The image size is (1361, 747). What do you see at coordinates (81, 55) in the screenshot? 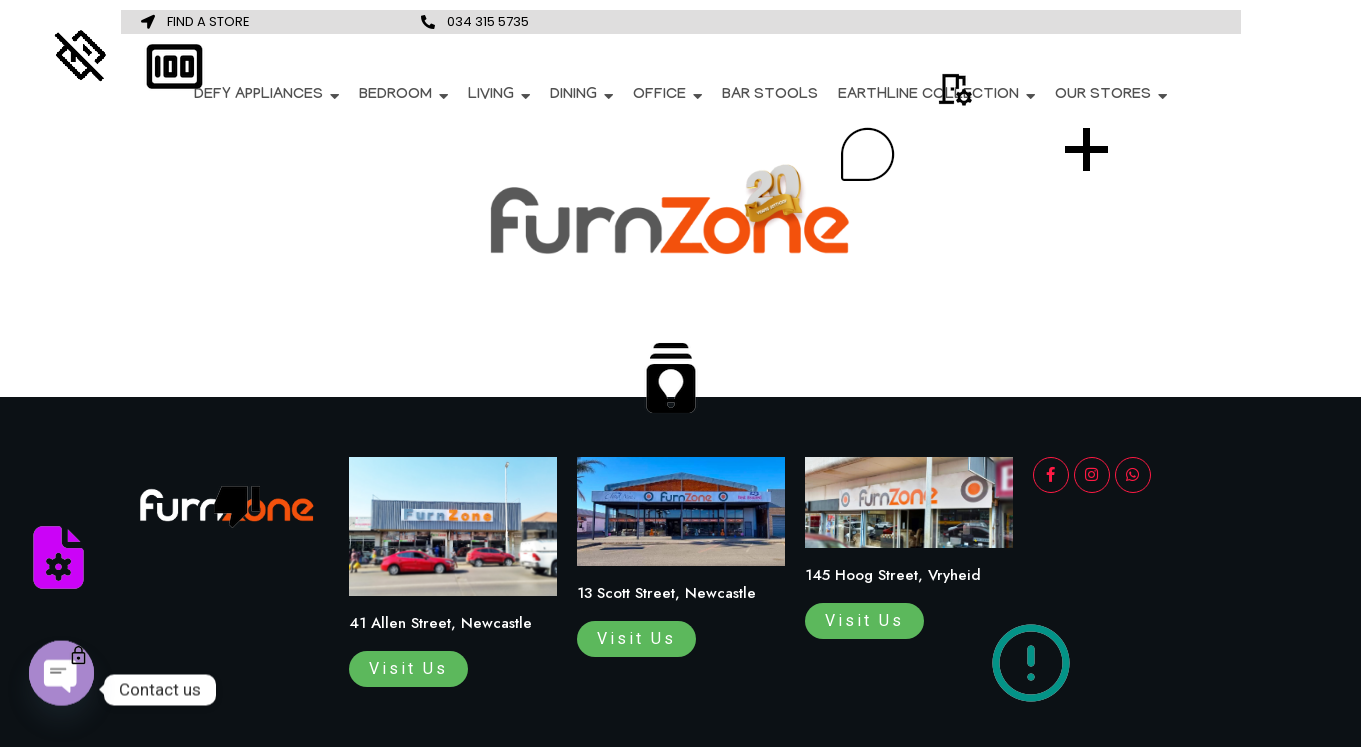
I see `disable navigation or directions` at bounding box center [81, 55].